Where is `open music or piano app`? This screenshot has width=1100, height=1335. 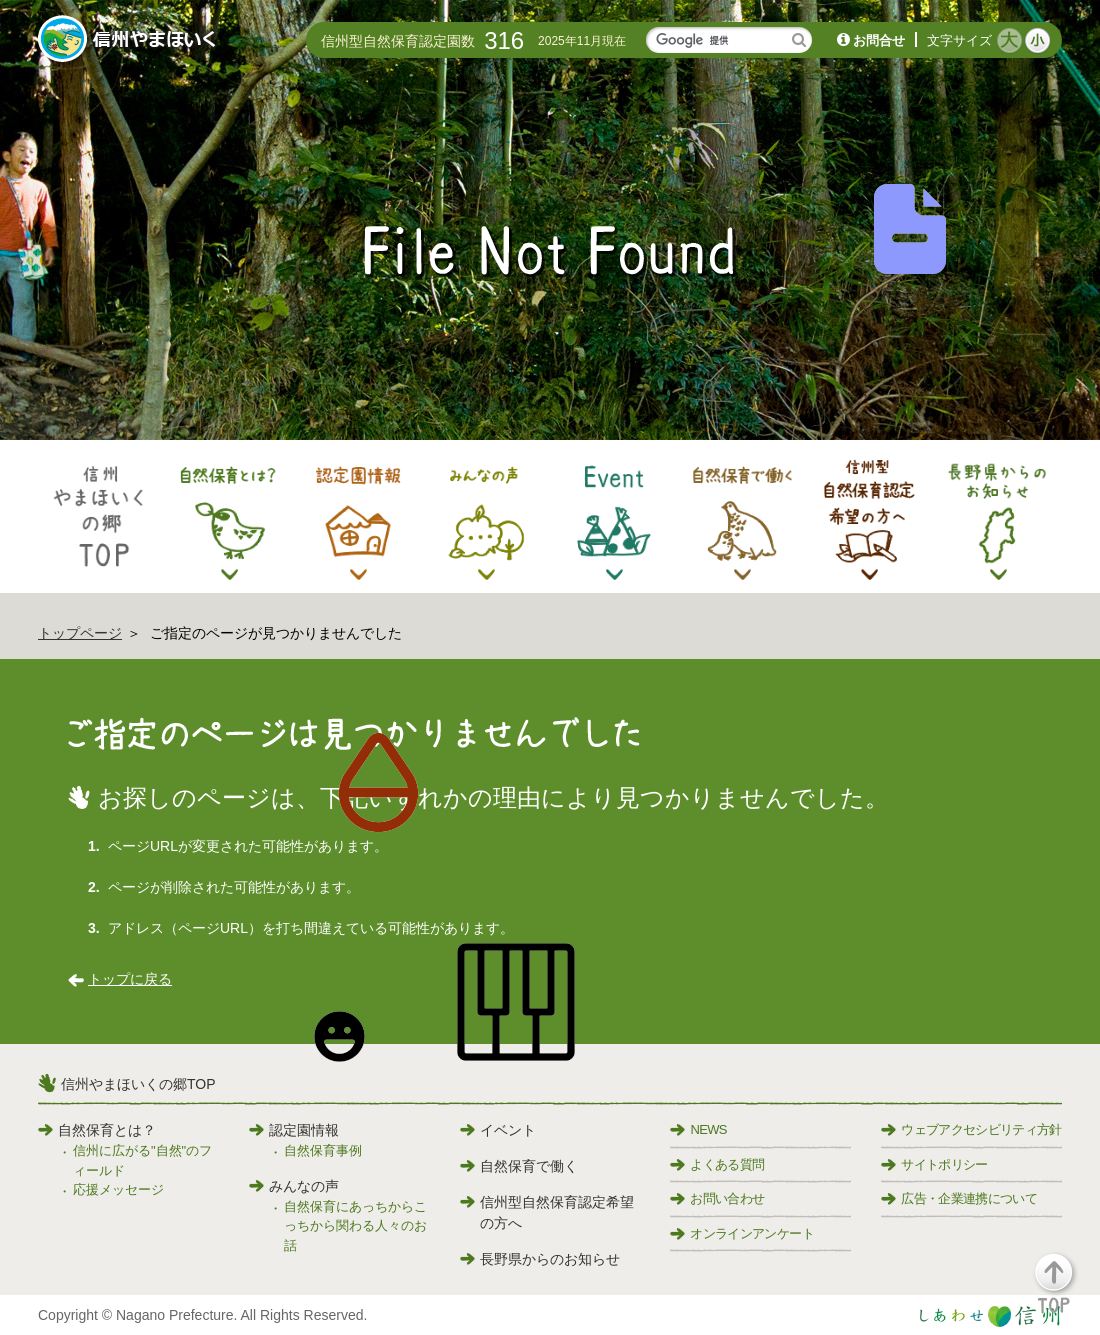
open music or piano app is located at coordinates (516, 1002).